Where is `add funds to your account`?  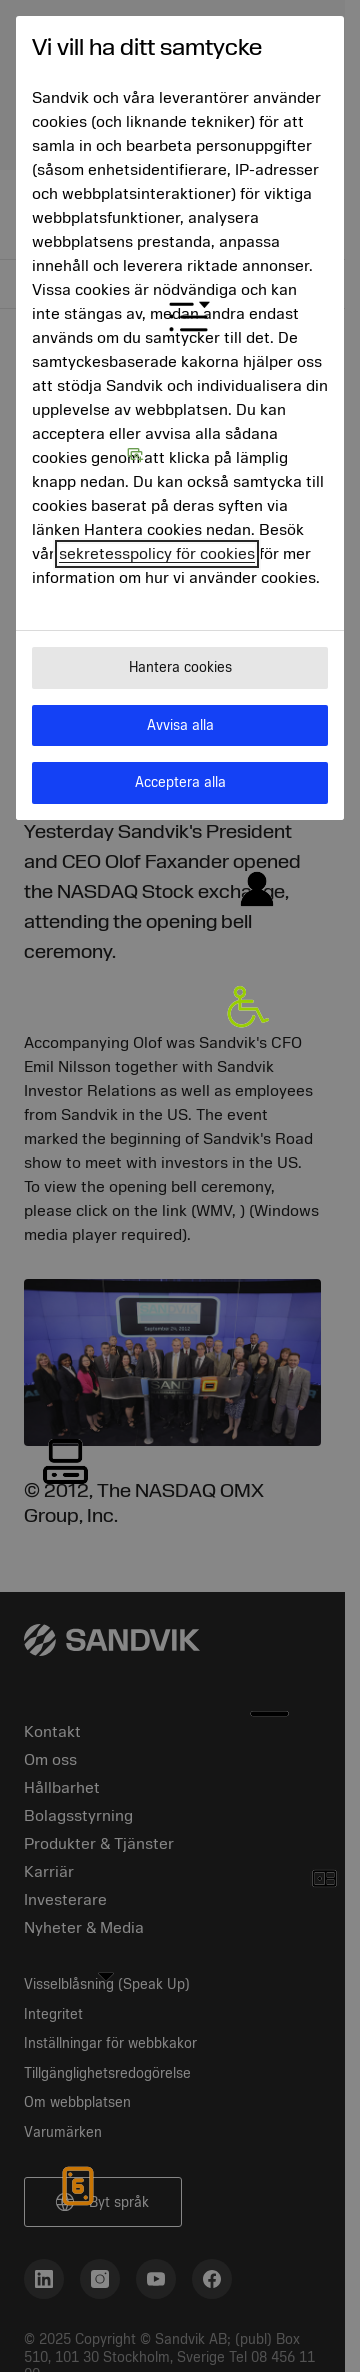
add funds to your account is located at coordinates (135, 454).